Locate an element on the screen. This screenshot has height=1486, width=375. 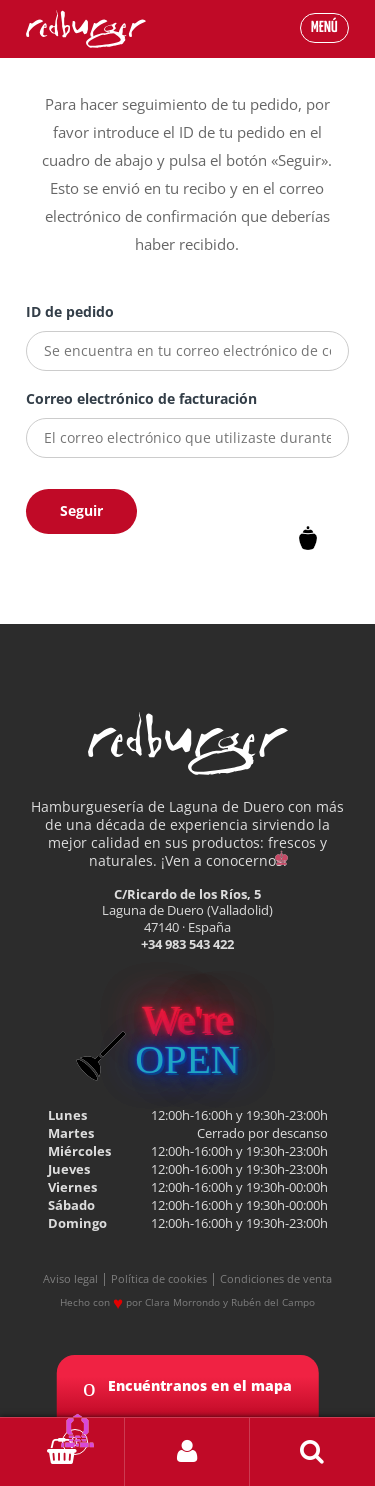
report a plumbing issue or maintenance request is located at coordinates (101, 1056).